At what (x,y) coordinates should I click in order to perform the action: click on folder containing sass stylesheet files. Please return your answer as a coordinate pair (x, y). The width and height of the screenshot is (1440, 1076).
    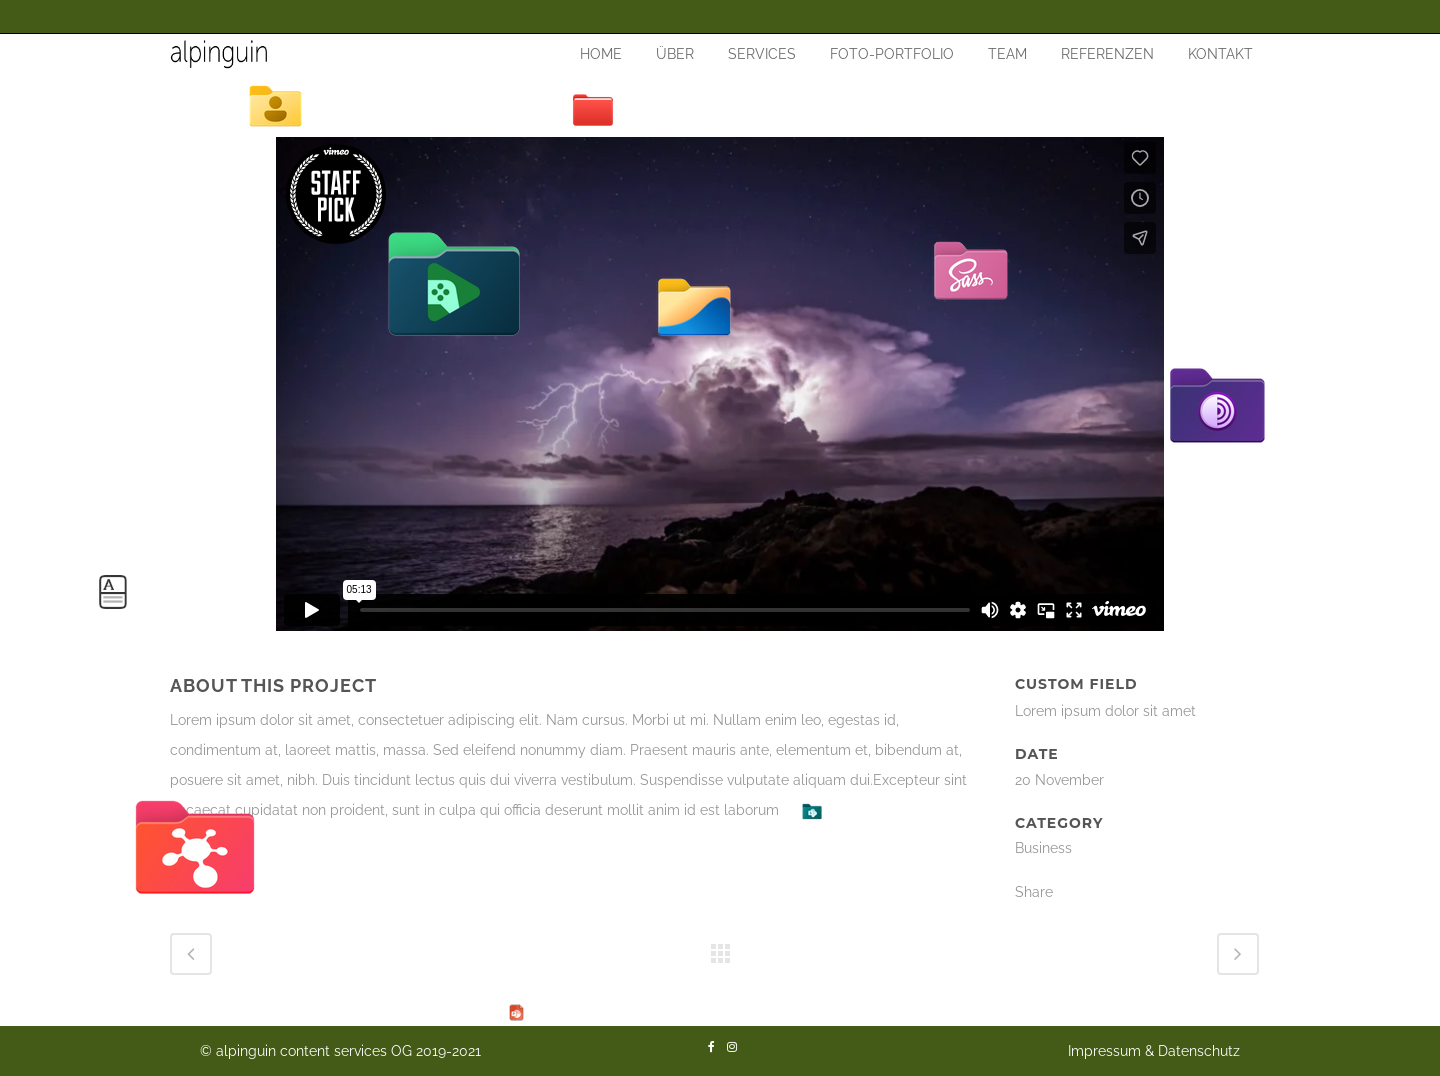
    Looking at the image, I should click on (970, 272).